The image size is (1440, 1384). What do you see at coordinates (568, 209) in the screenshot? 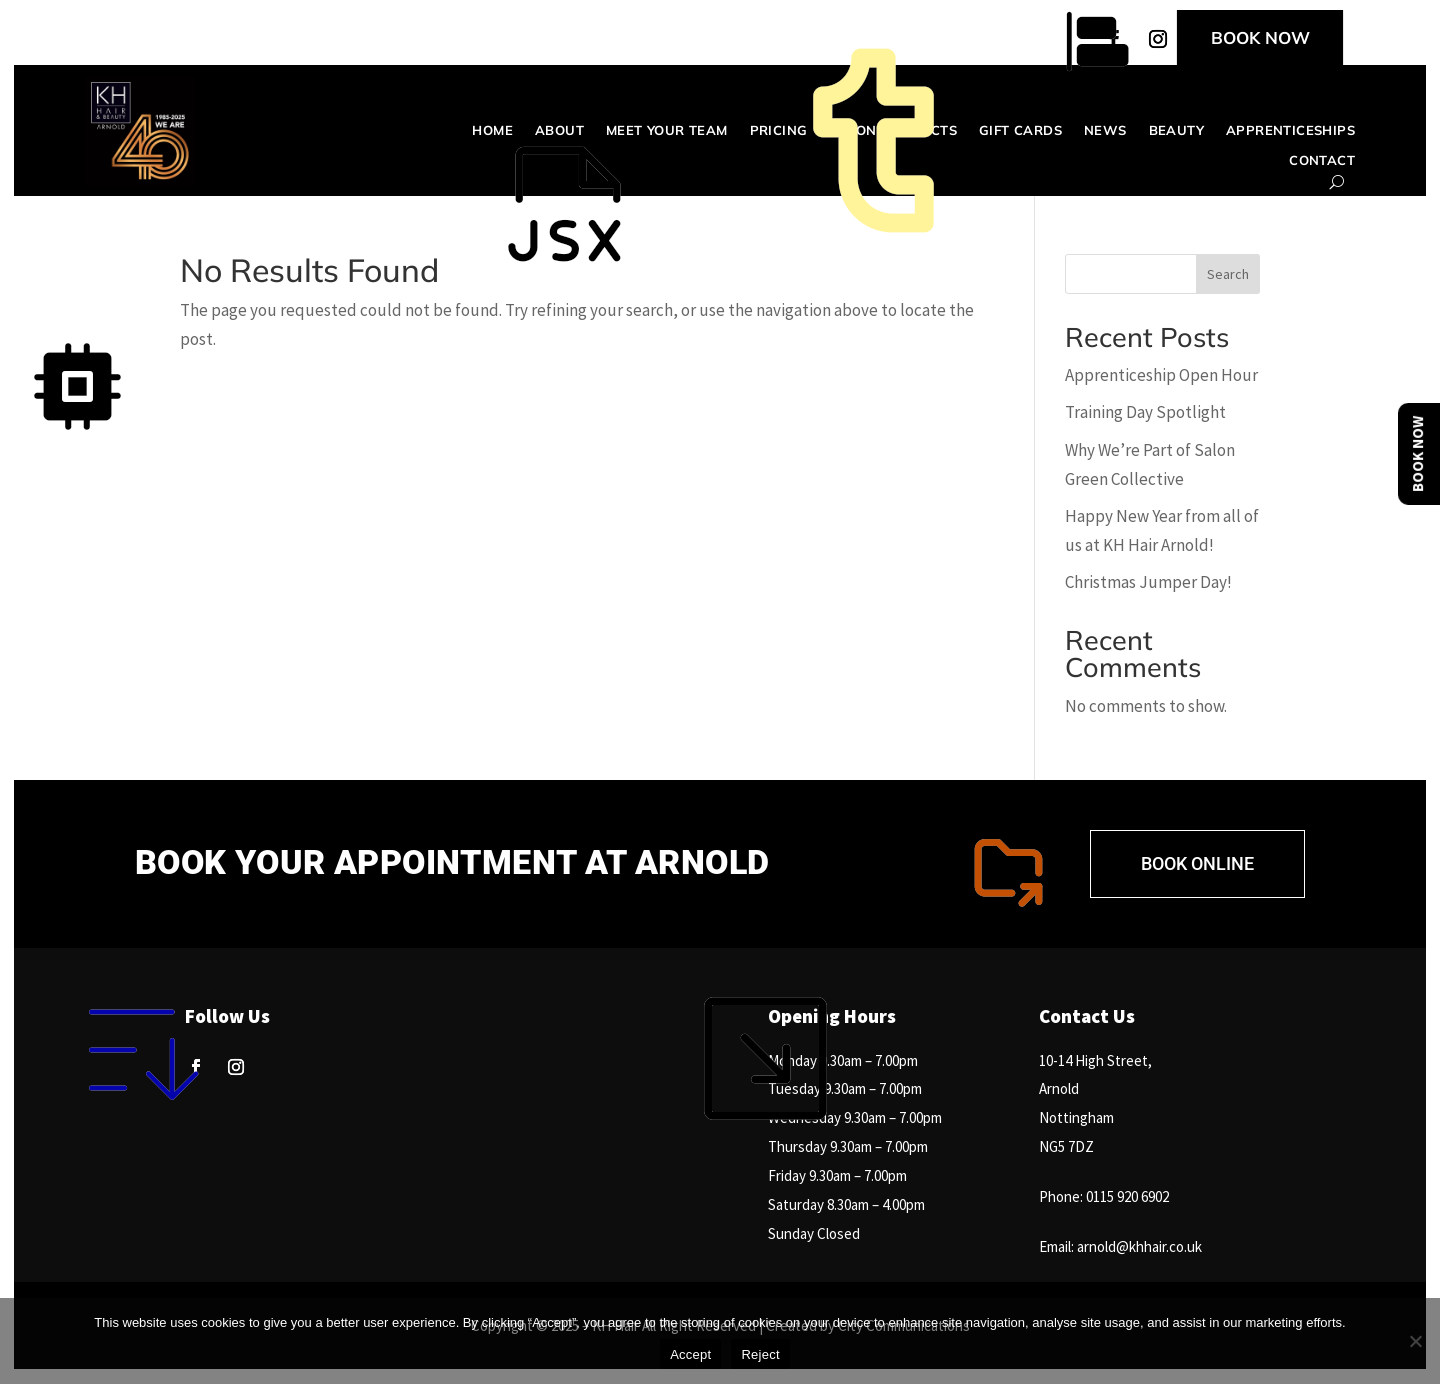
I see `jsx file type indicator` at bounding box center [568, 209].